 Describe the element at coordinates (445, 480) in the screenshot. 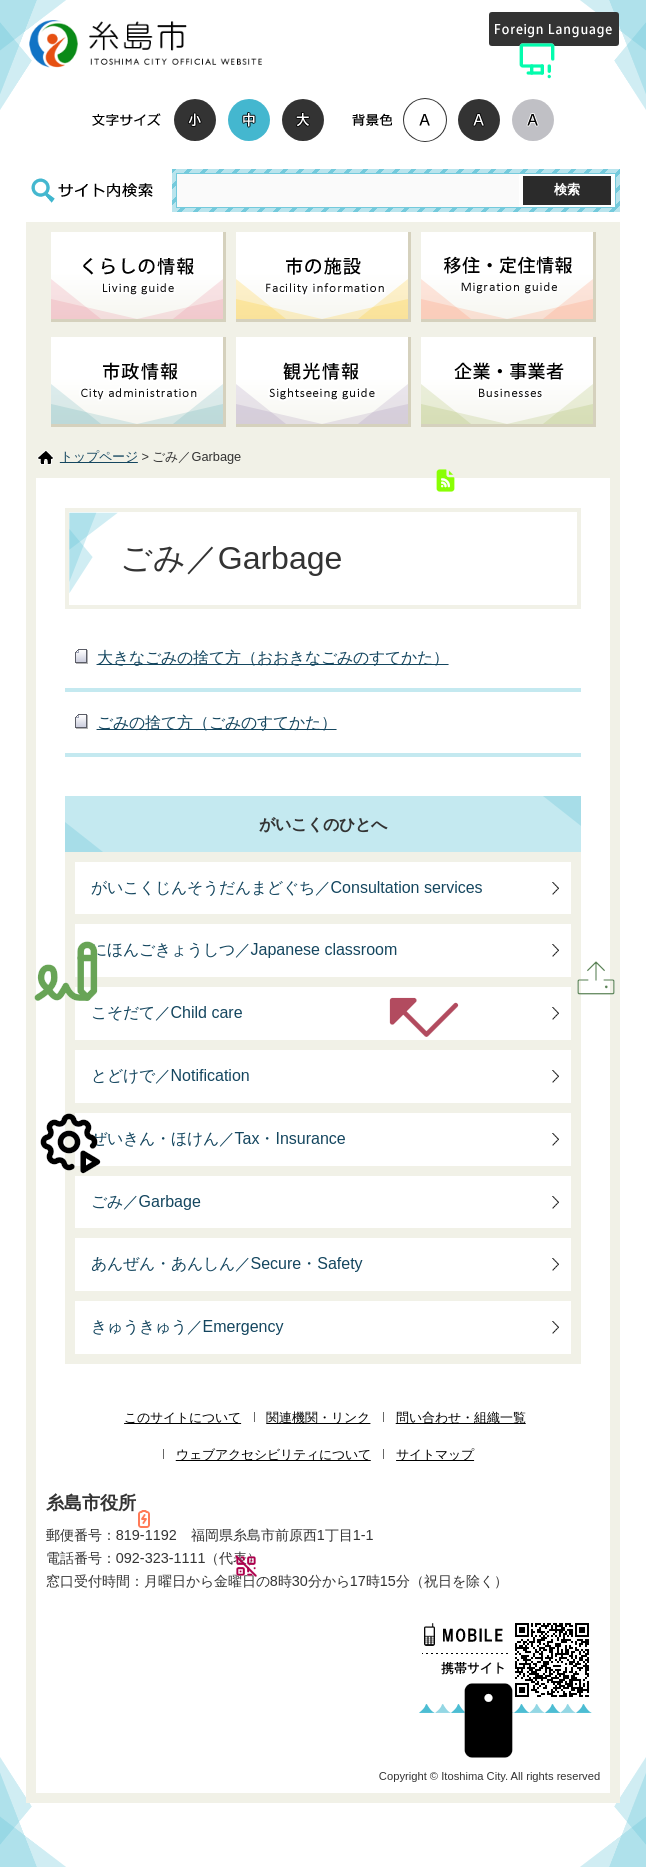

I see `access RSS feed file` at that location.